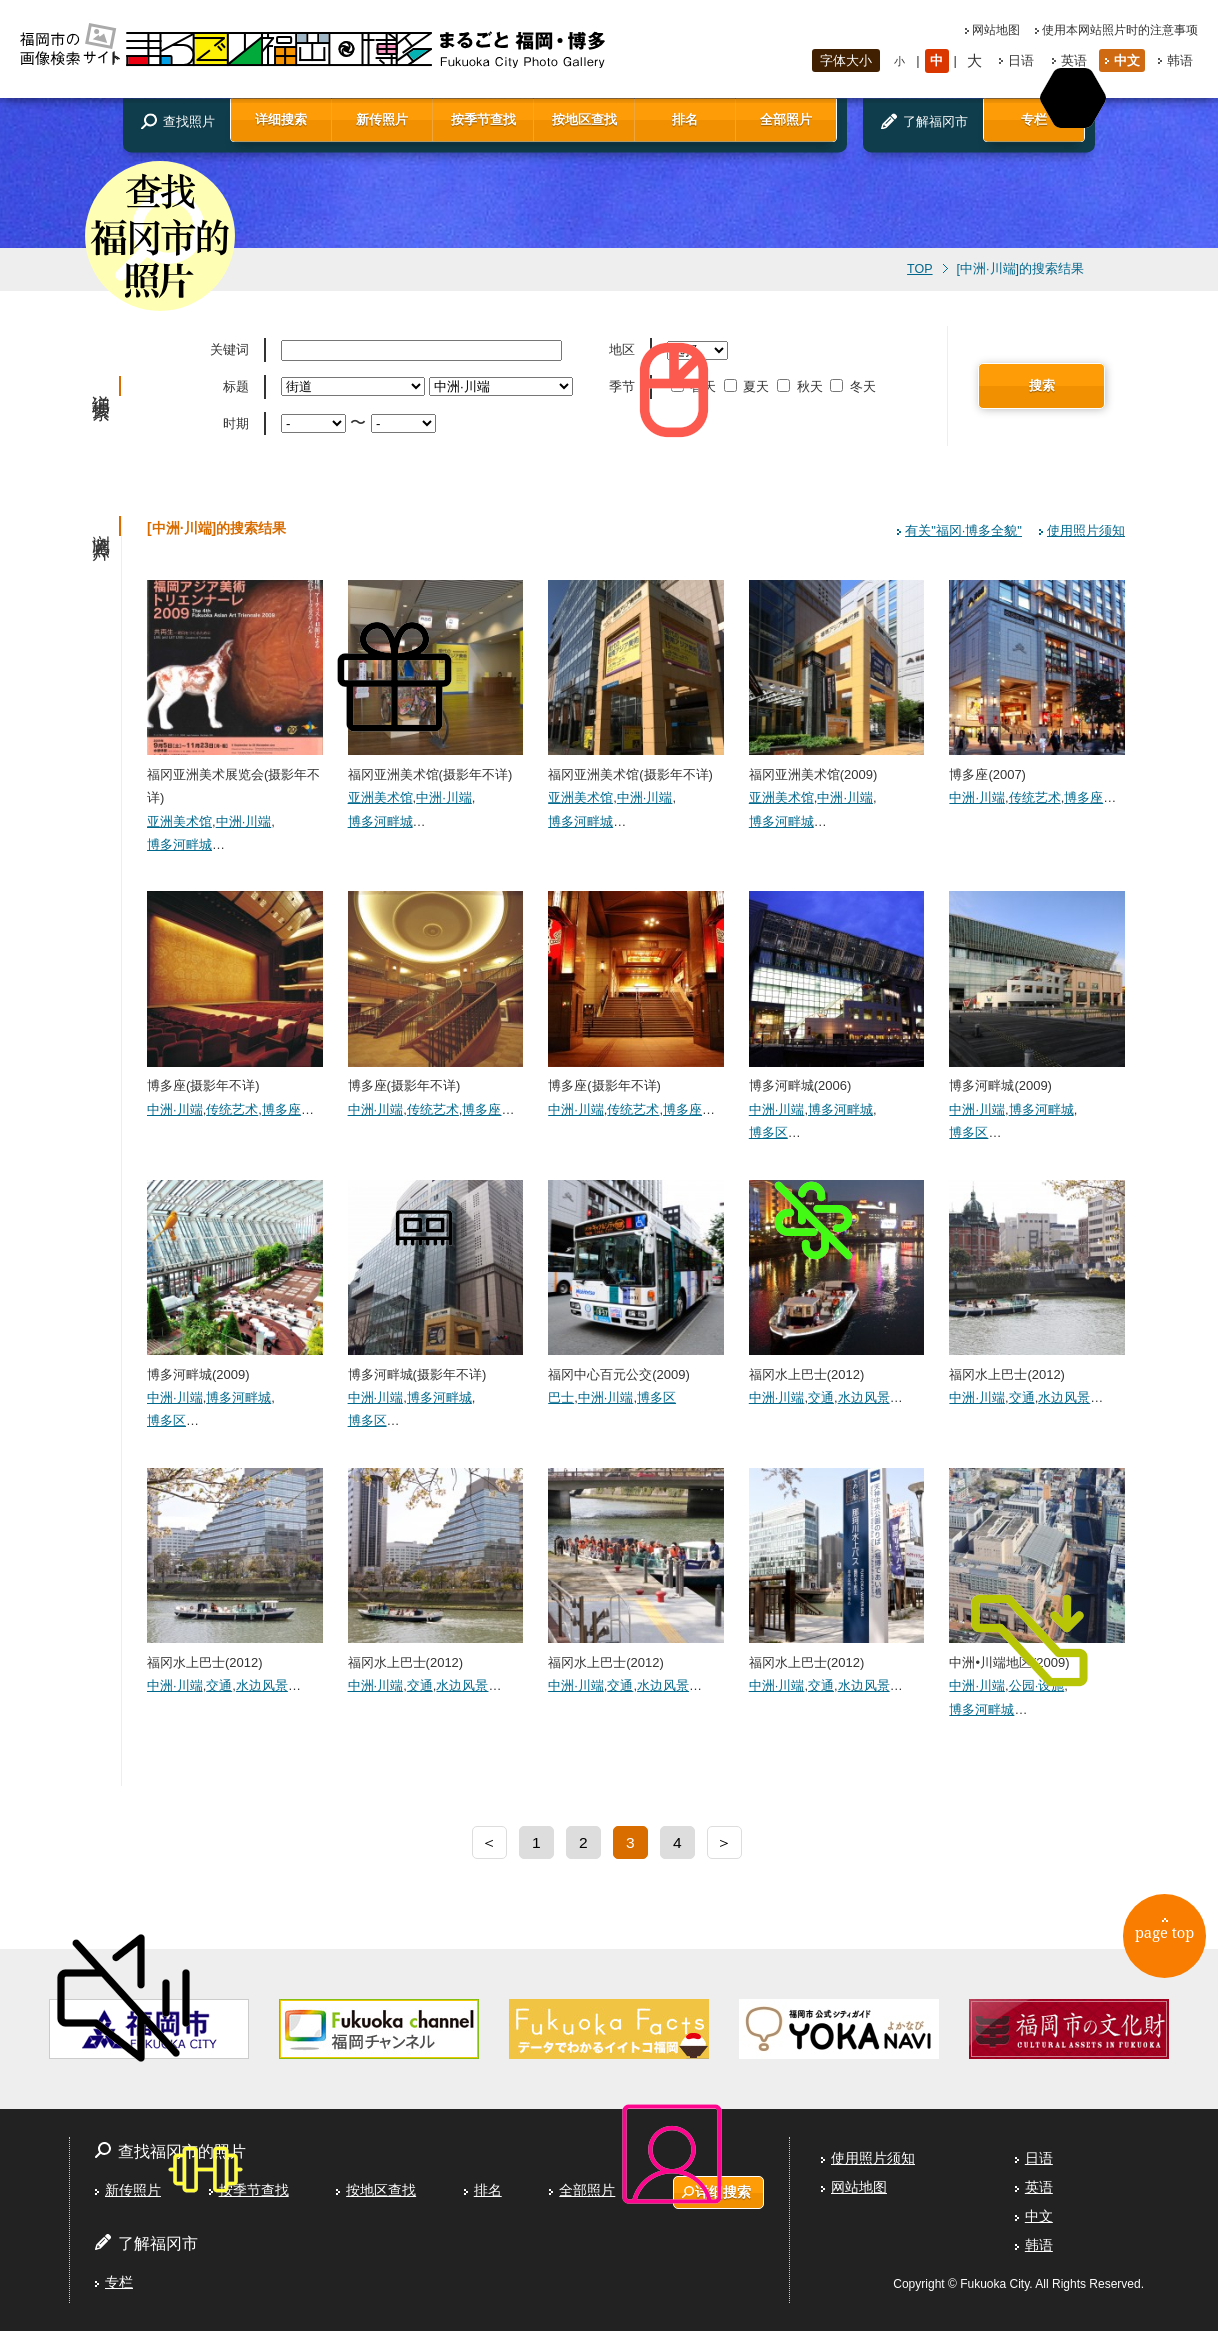 The width and height of the screenshot is (1218, 2331). Describe the element at coordinates (394, 683) in the screenshot. I see `view or redeem a gift` at that location.